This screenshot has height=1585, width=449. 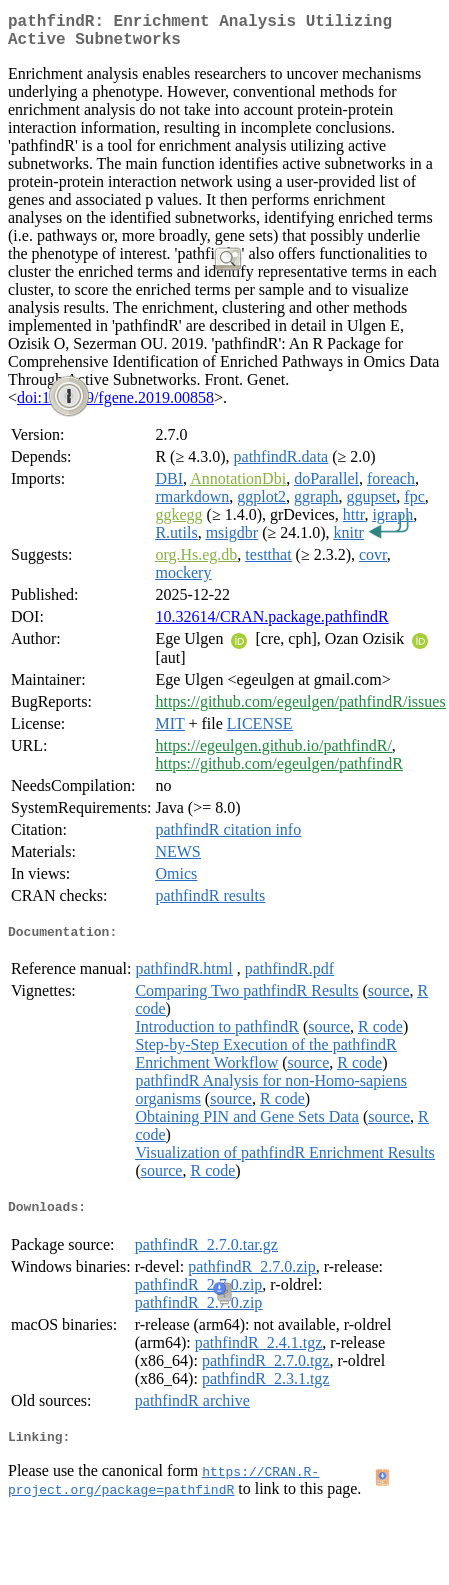 I want to click on open eye of gnome image viewer, so click(x=228, y=259).